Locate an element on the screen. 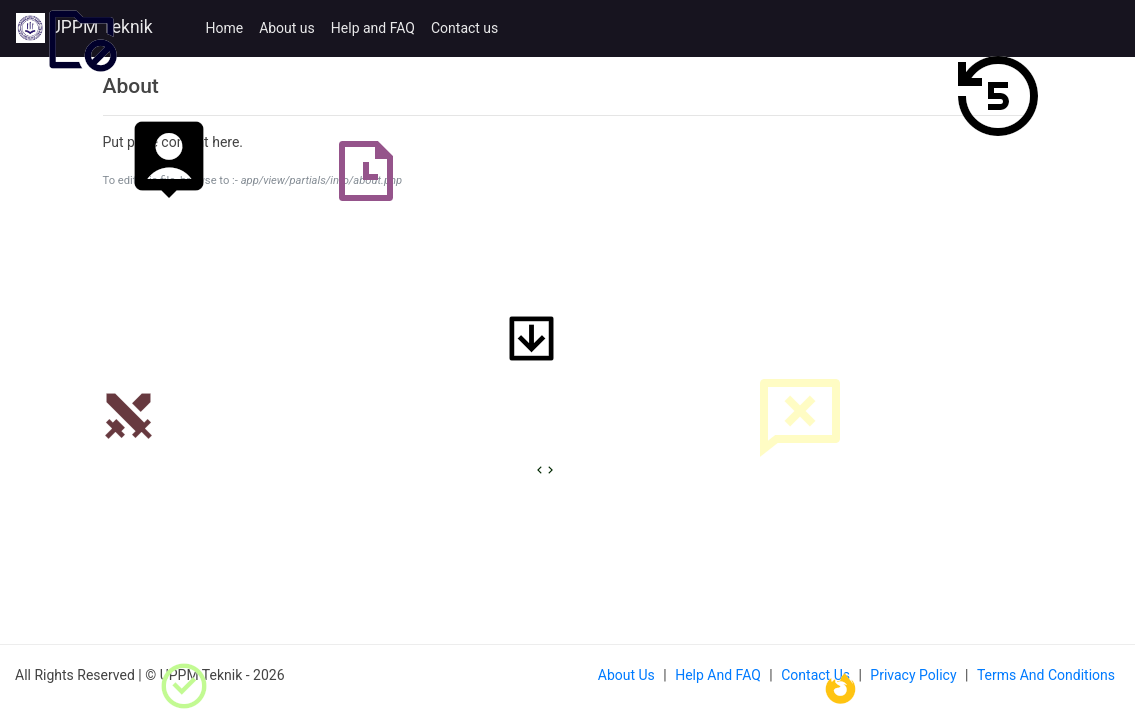  skip back 5 seconds in media playback is located at coordinates (998, 96).